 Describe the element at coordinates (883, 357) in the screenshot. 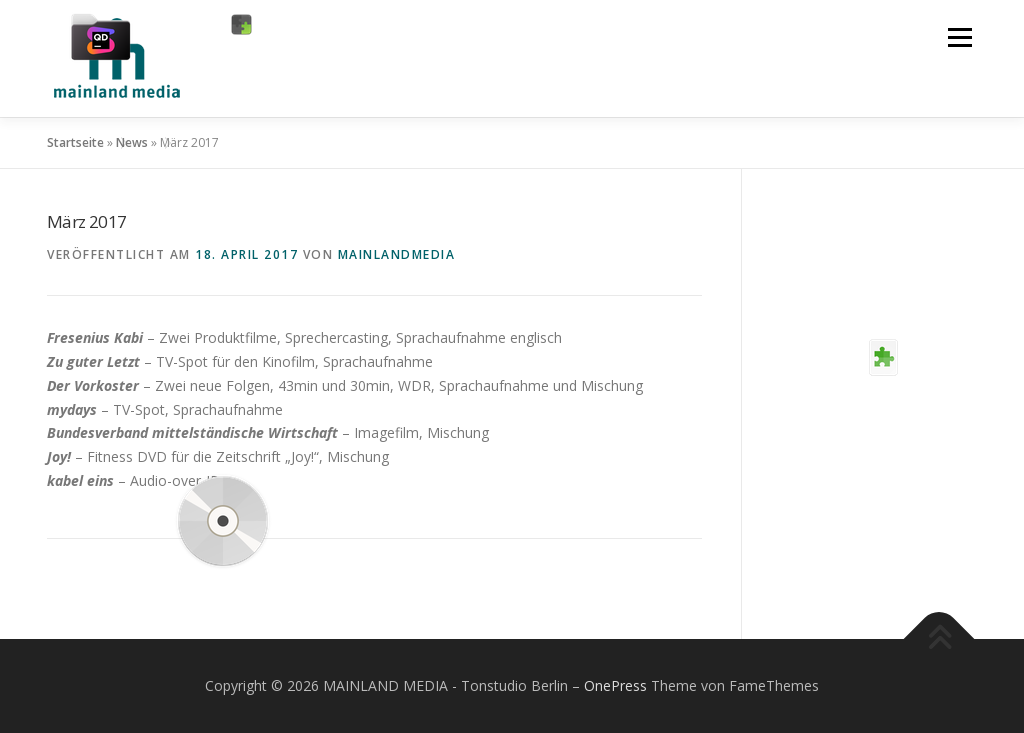

I see `an addon or extension file type` at that location.